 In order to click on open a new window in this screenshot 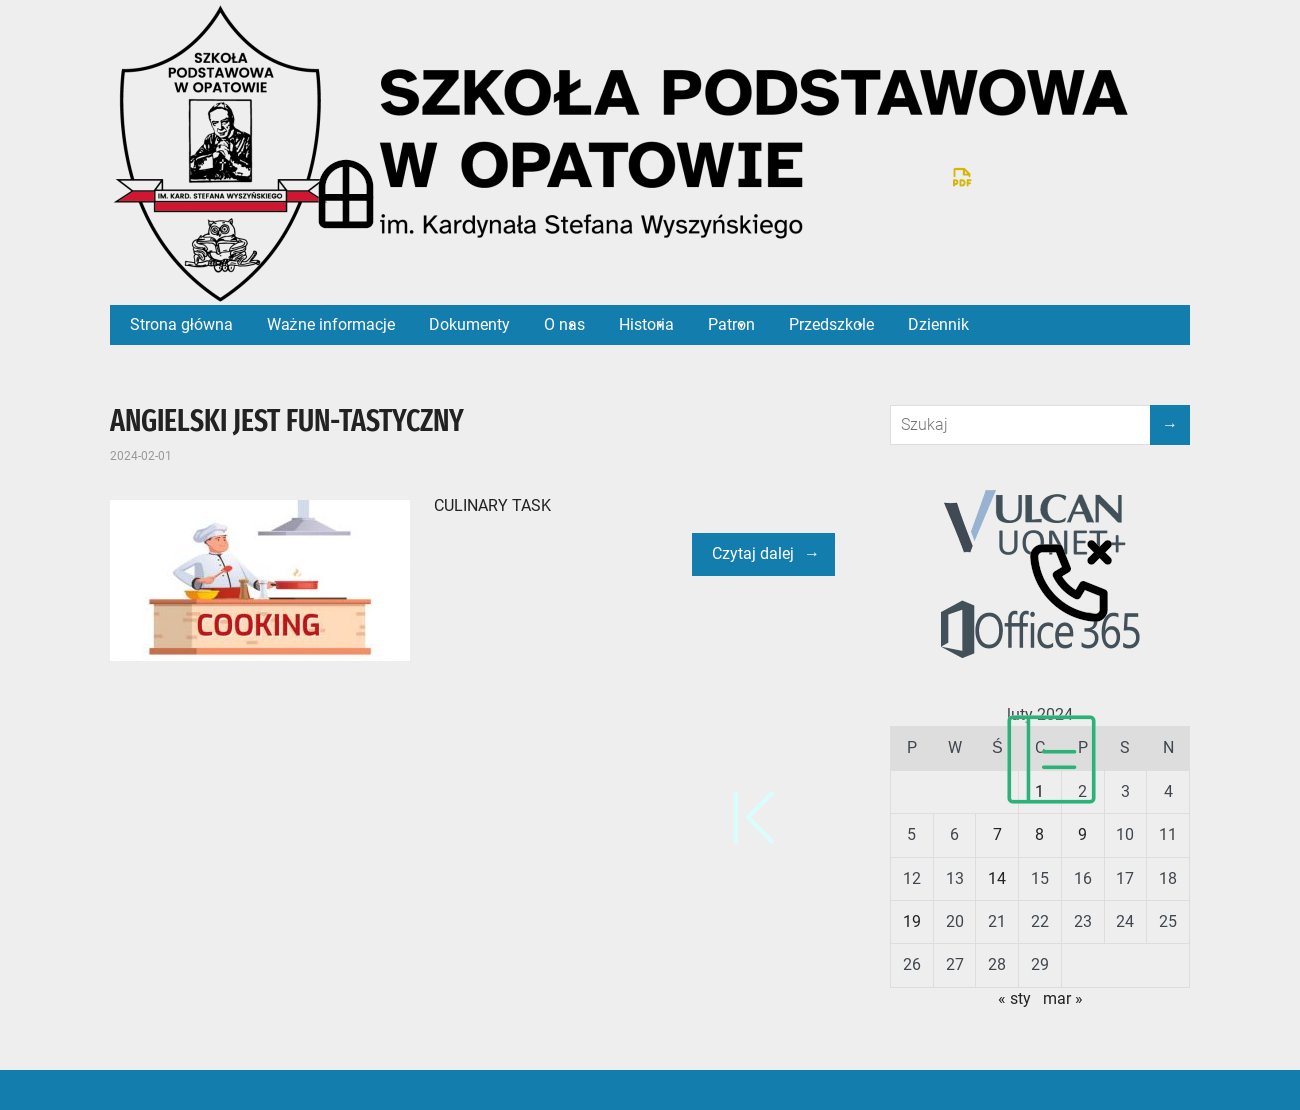, I will do `click(346, 194)`.